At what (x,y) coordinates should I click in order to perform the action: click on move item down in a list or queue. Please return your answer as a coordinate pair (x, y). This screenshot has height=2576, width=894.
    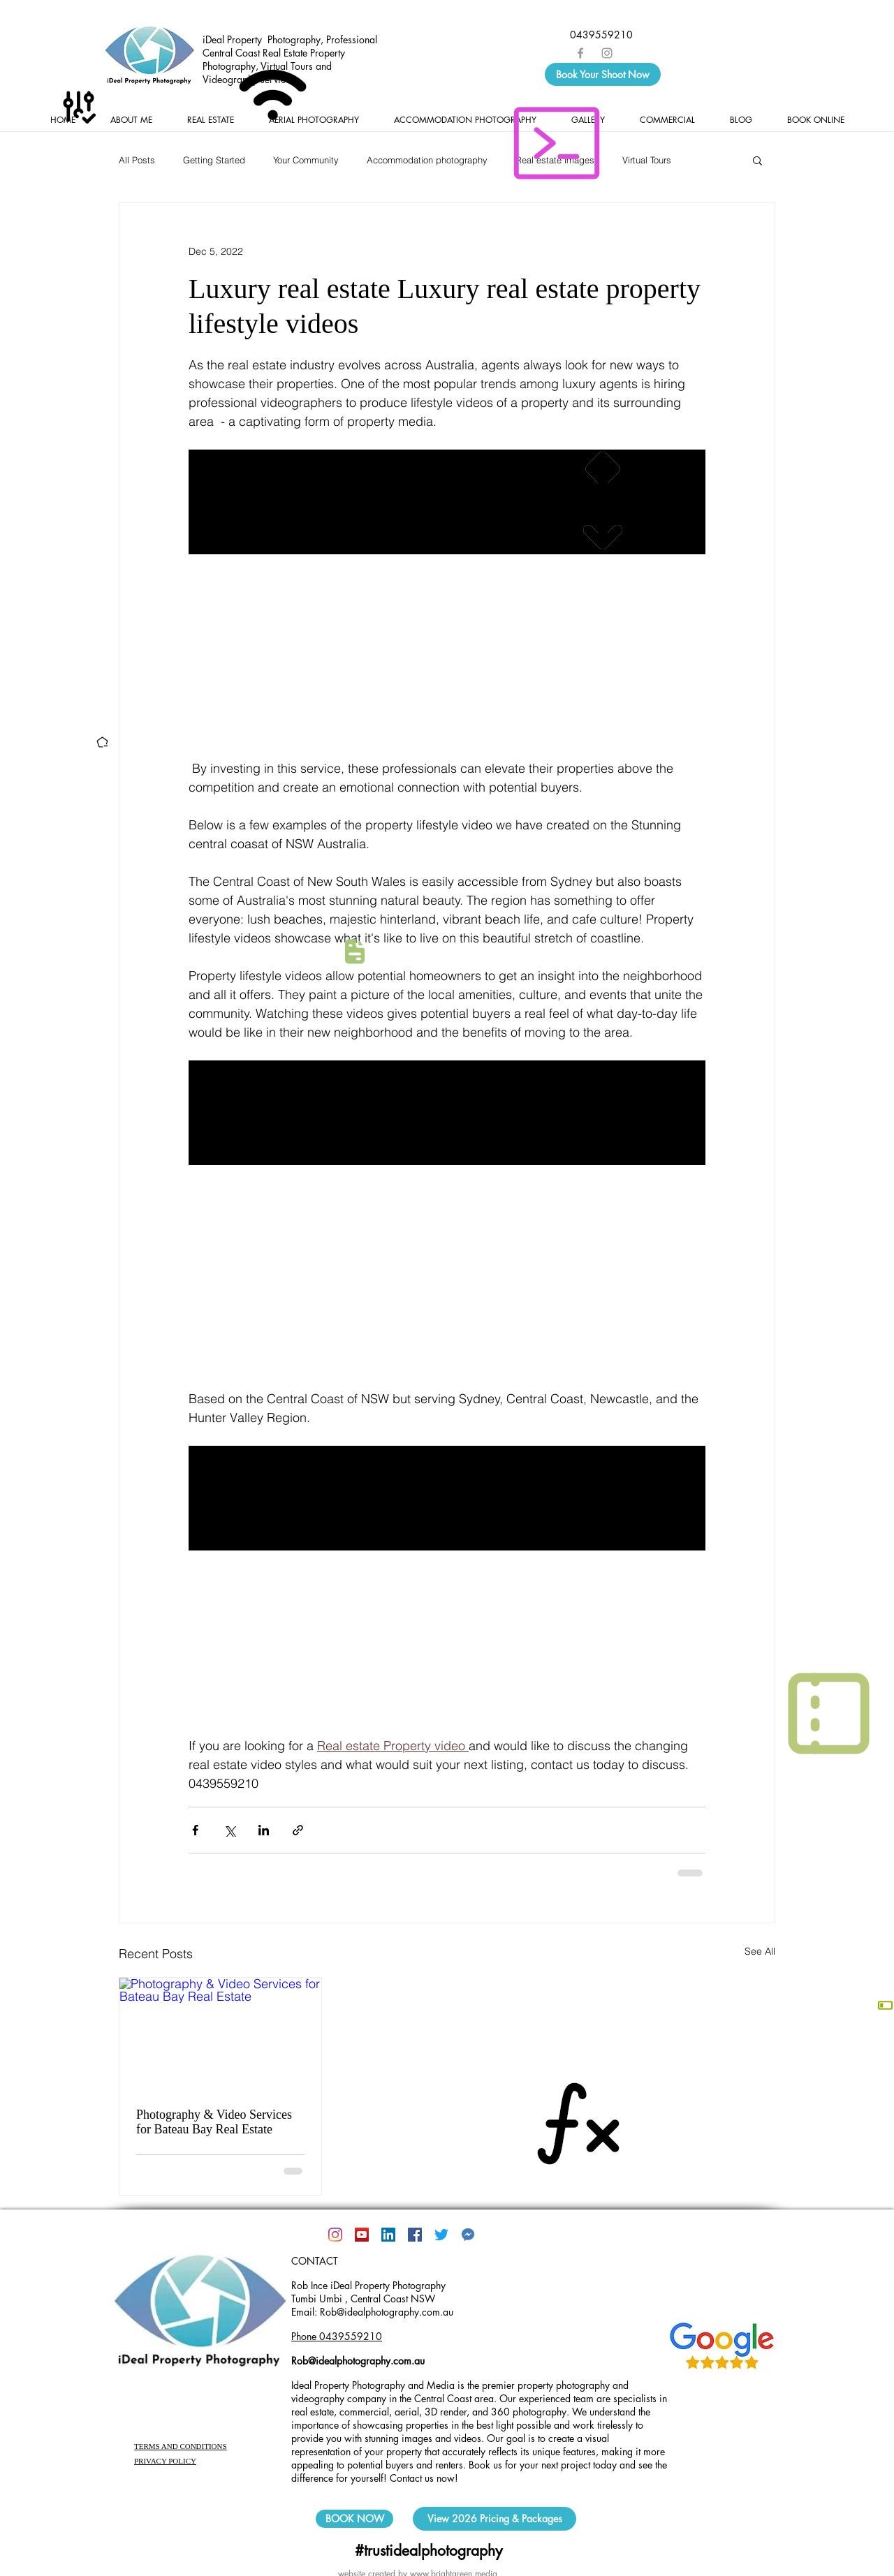
    Looking at the image, I should click on (603, 501).